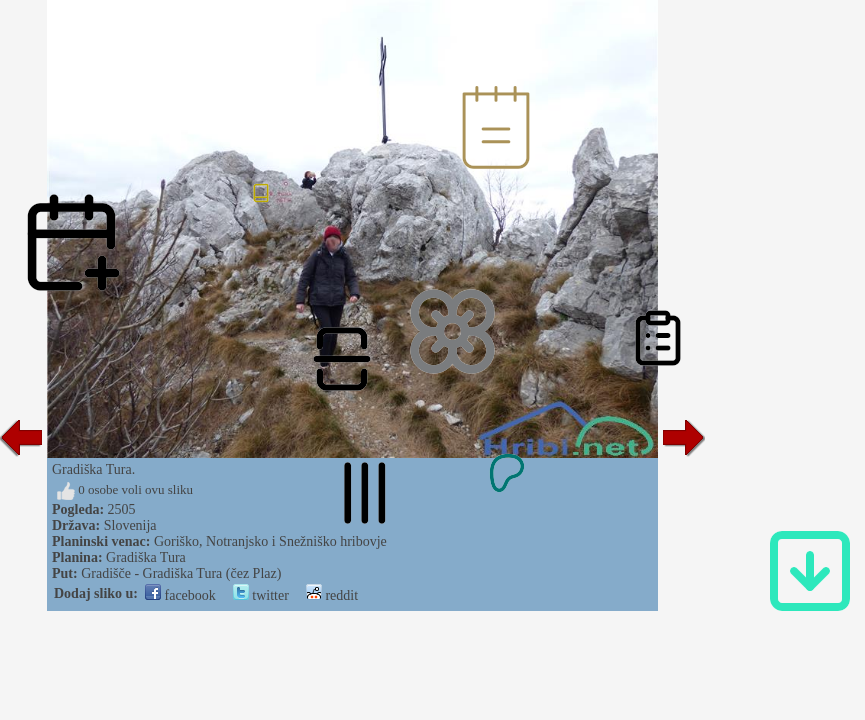  Describe the element at coordinates (658, 338) in the screenshot. I see `view task list or checklist` at that location.